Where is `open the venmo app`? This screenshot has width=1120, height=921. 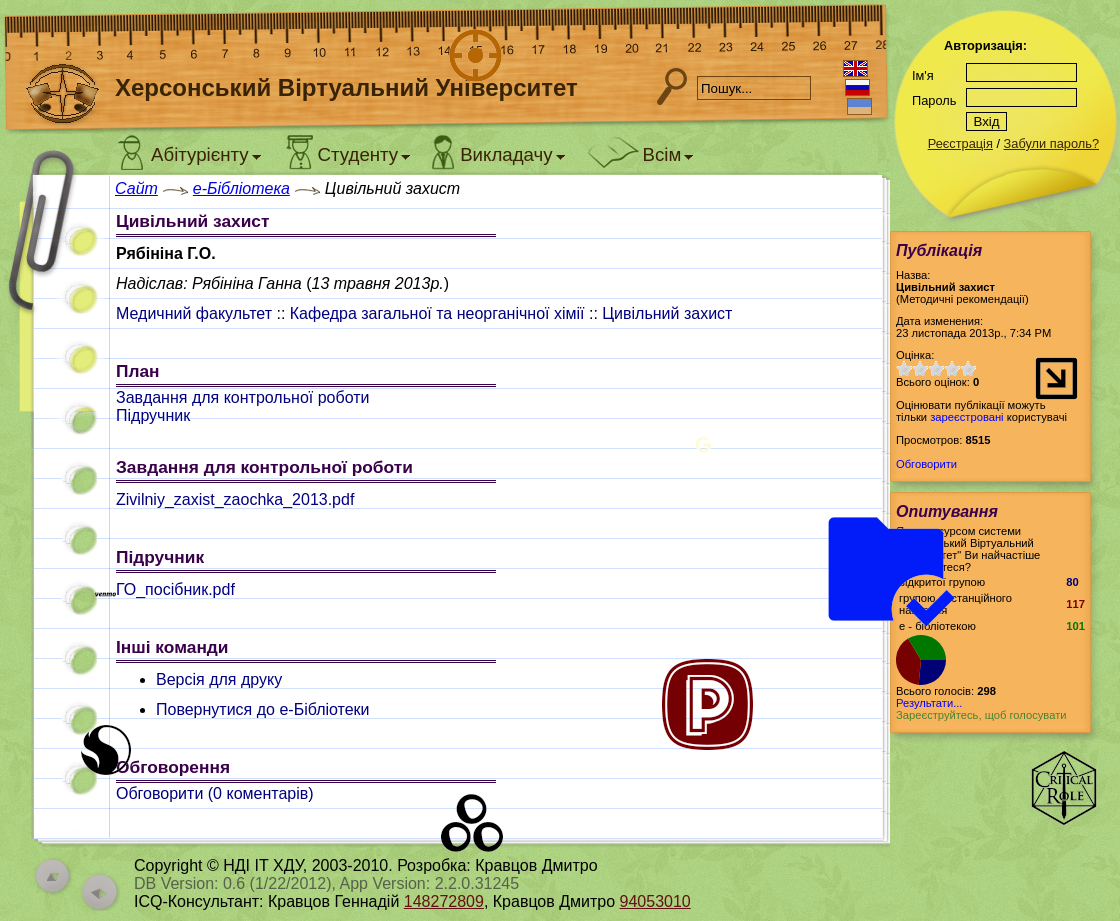
open the venmo app is located at coordinates (105, 594).